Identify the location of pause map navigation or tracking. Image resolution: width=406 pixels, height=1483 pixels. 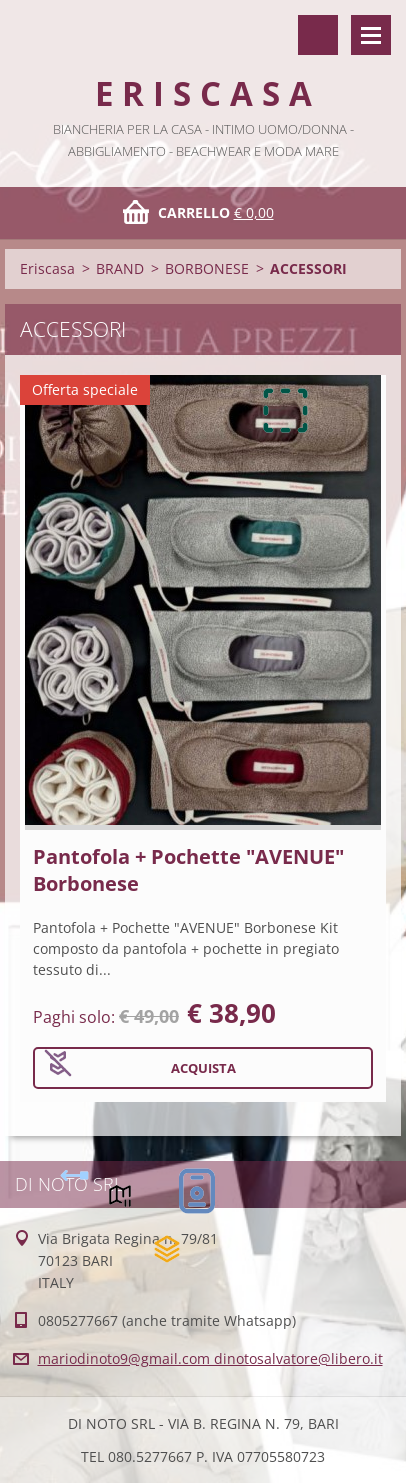
(120, 1195).